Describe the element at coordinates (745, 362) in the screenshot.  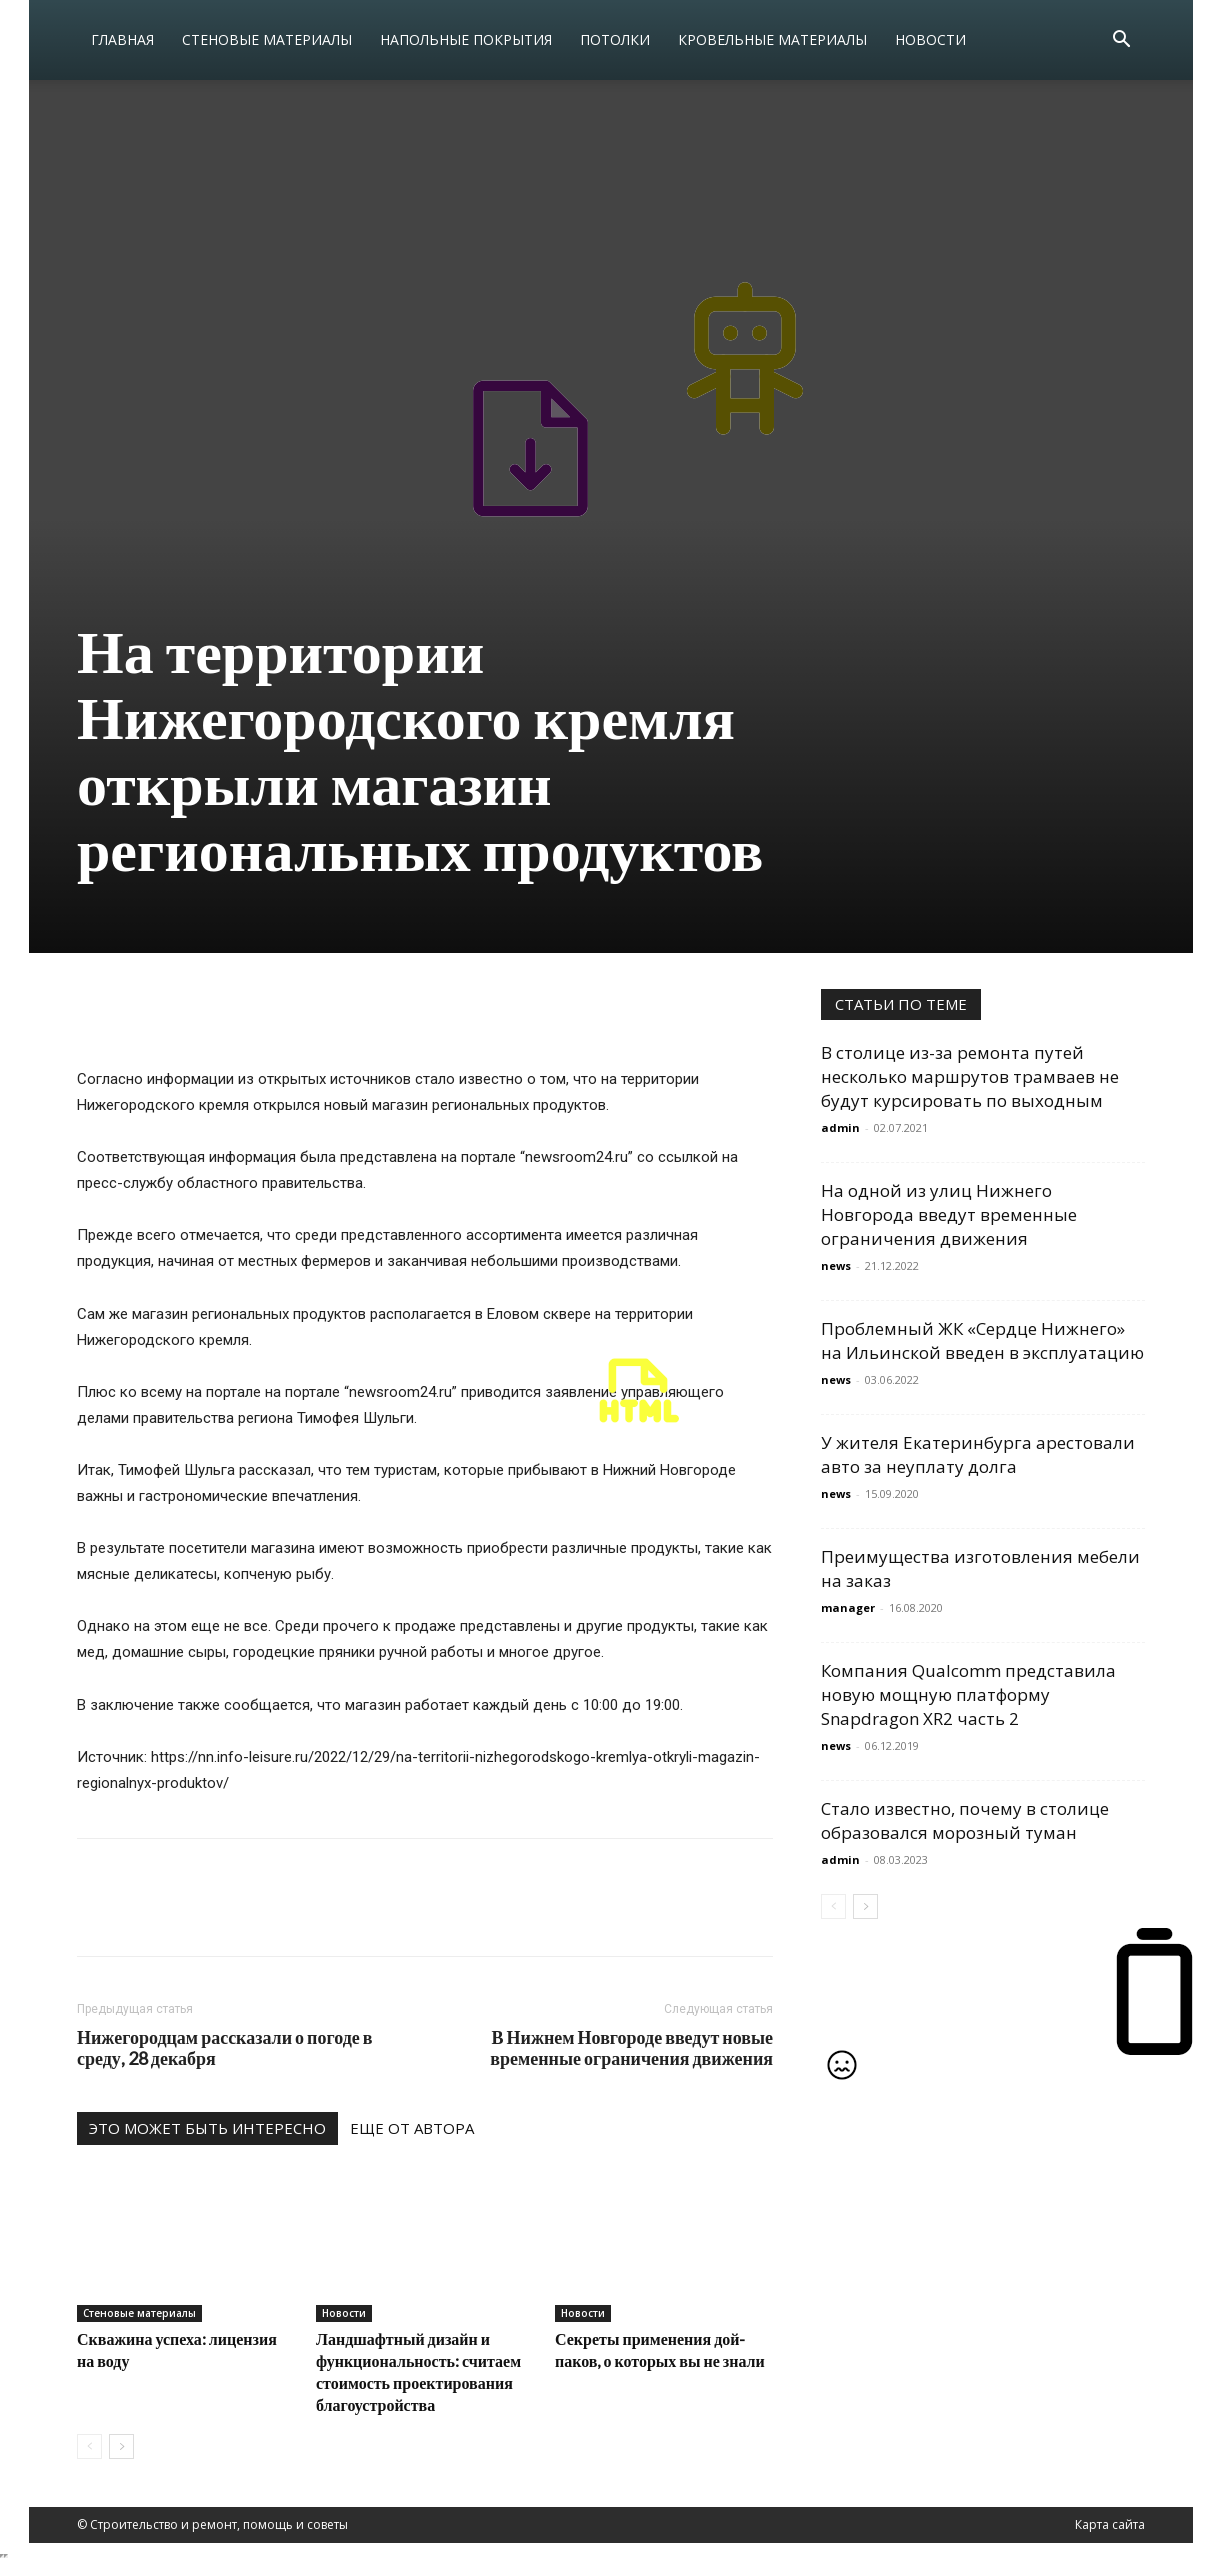
I see `access AI assistant or chatbot` at that location.